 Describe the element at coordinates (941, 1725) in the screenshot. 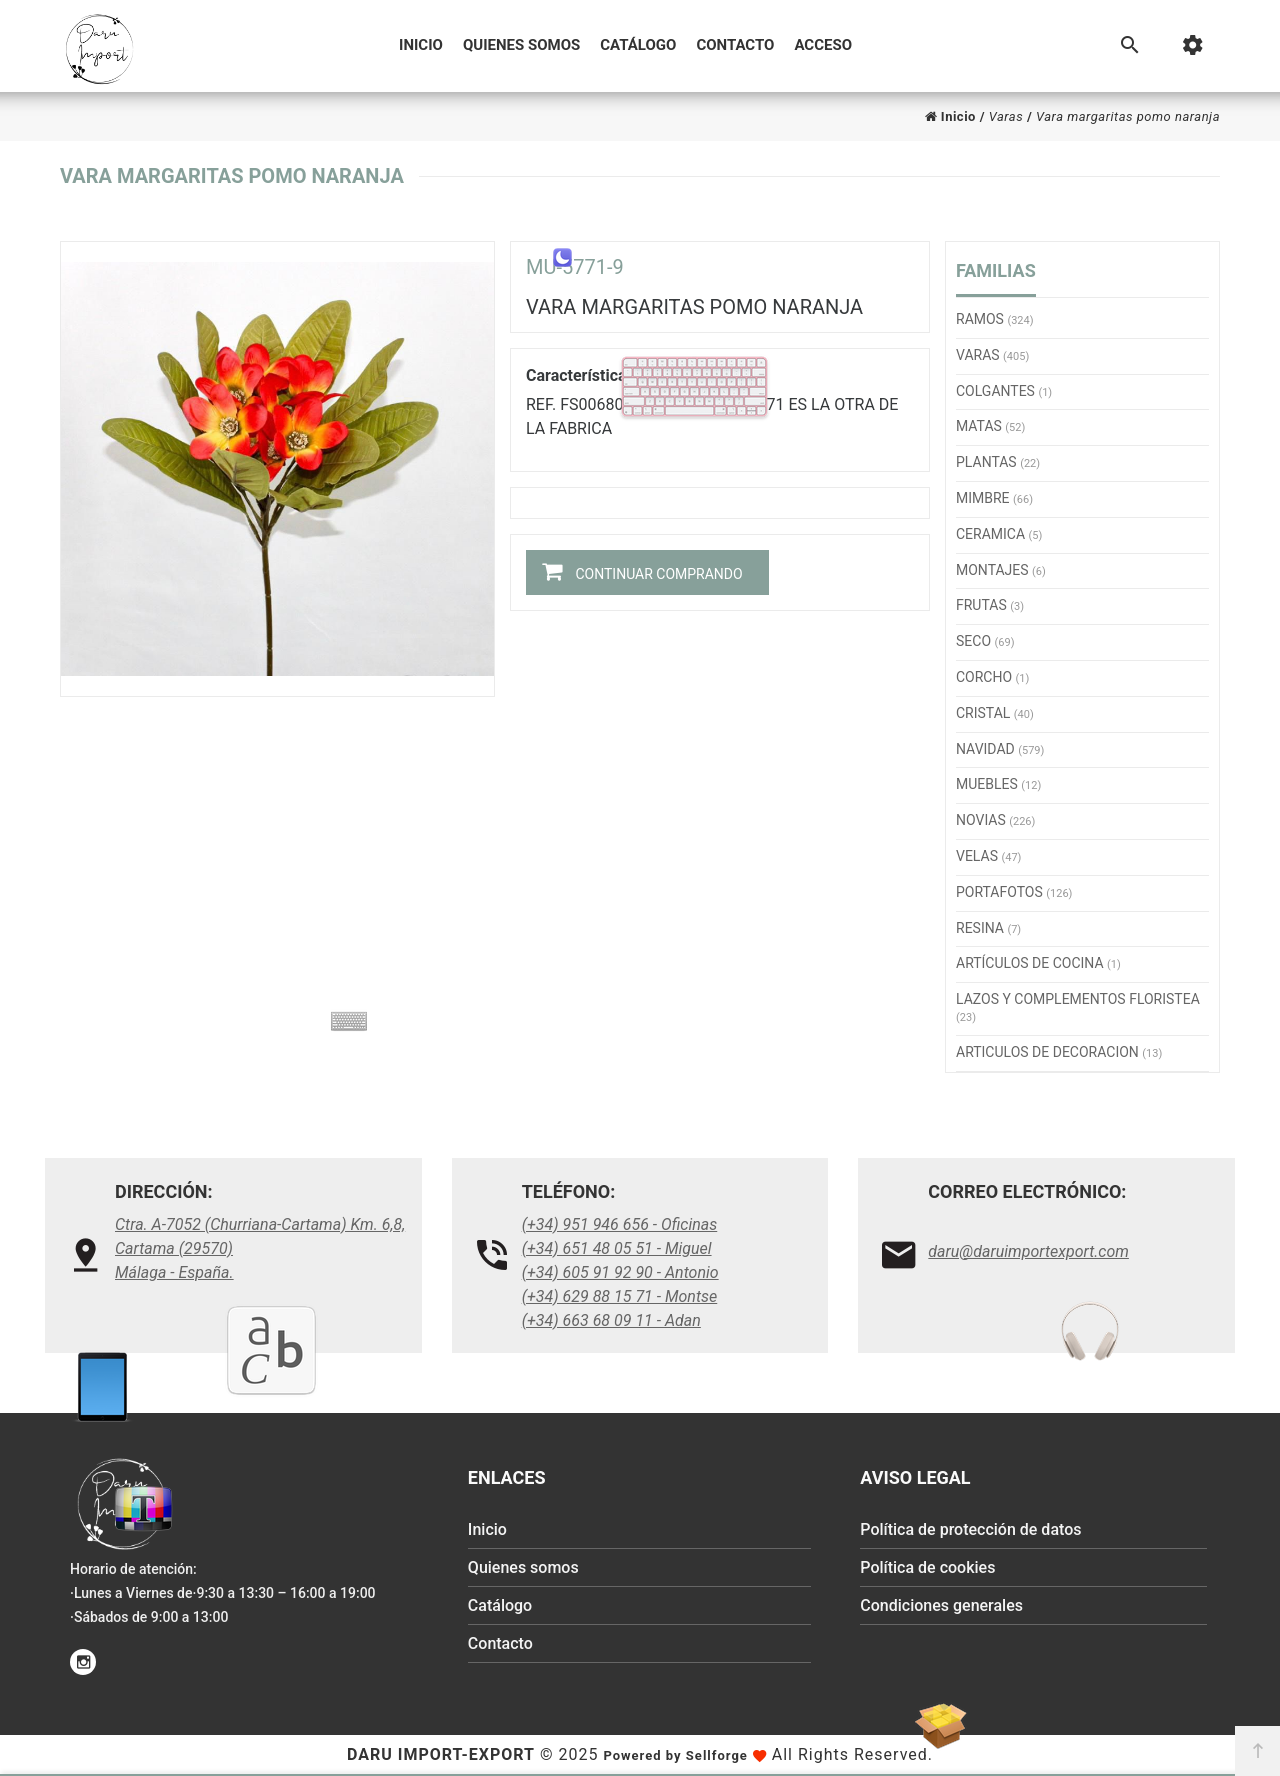

I see `install a software package bundle` at that location.